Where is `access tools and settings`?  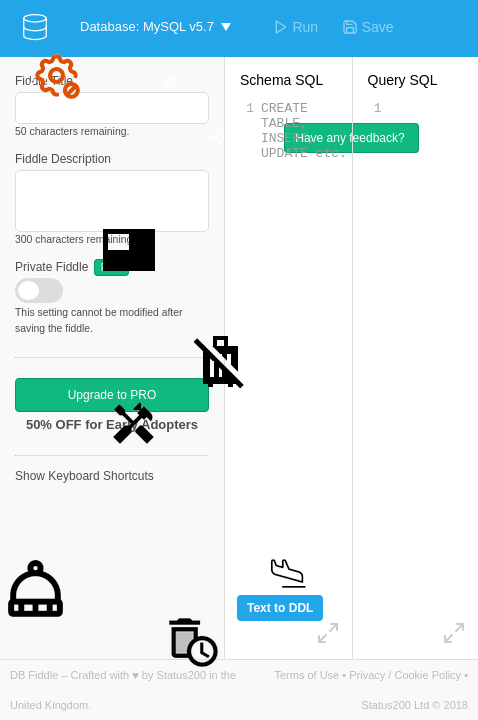 access tools and settings is located at coordinates (133, 423).